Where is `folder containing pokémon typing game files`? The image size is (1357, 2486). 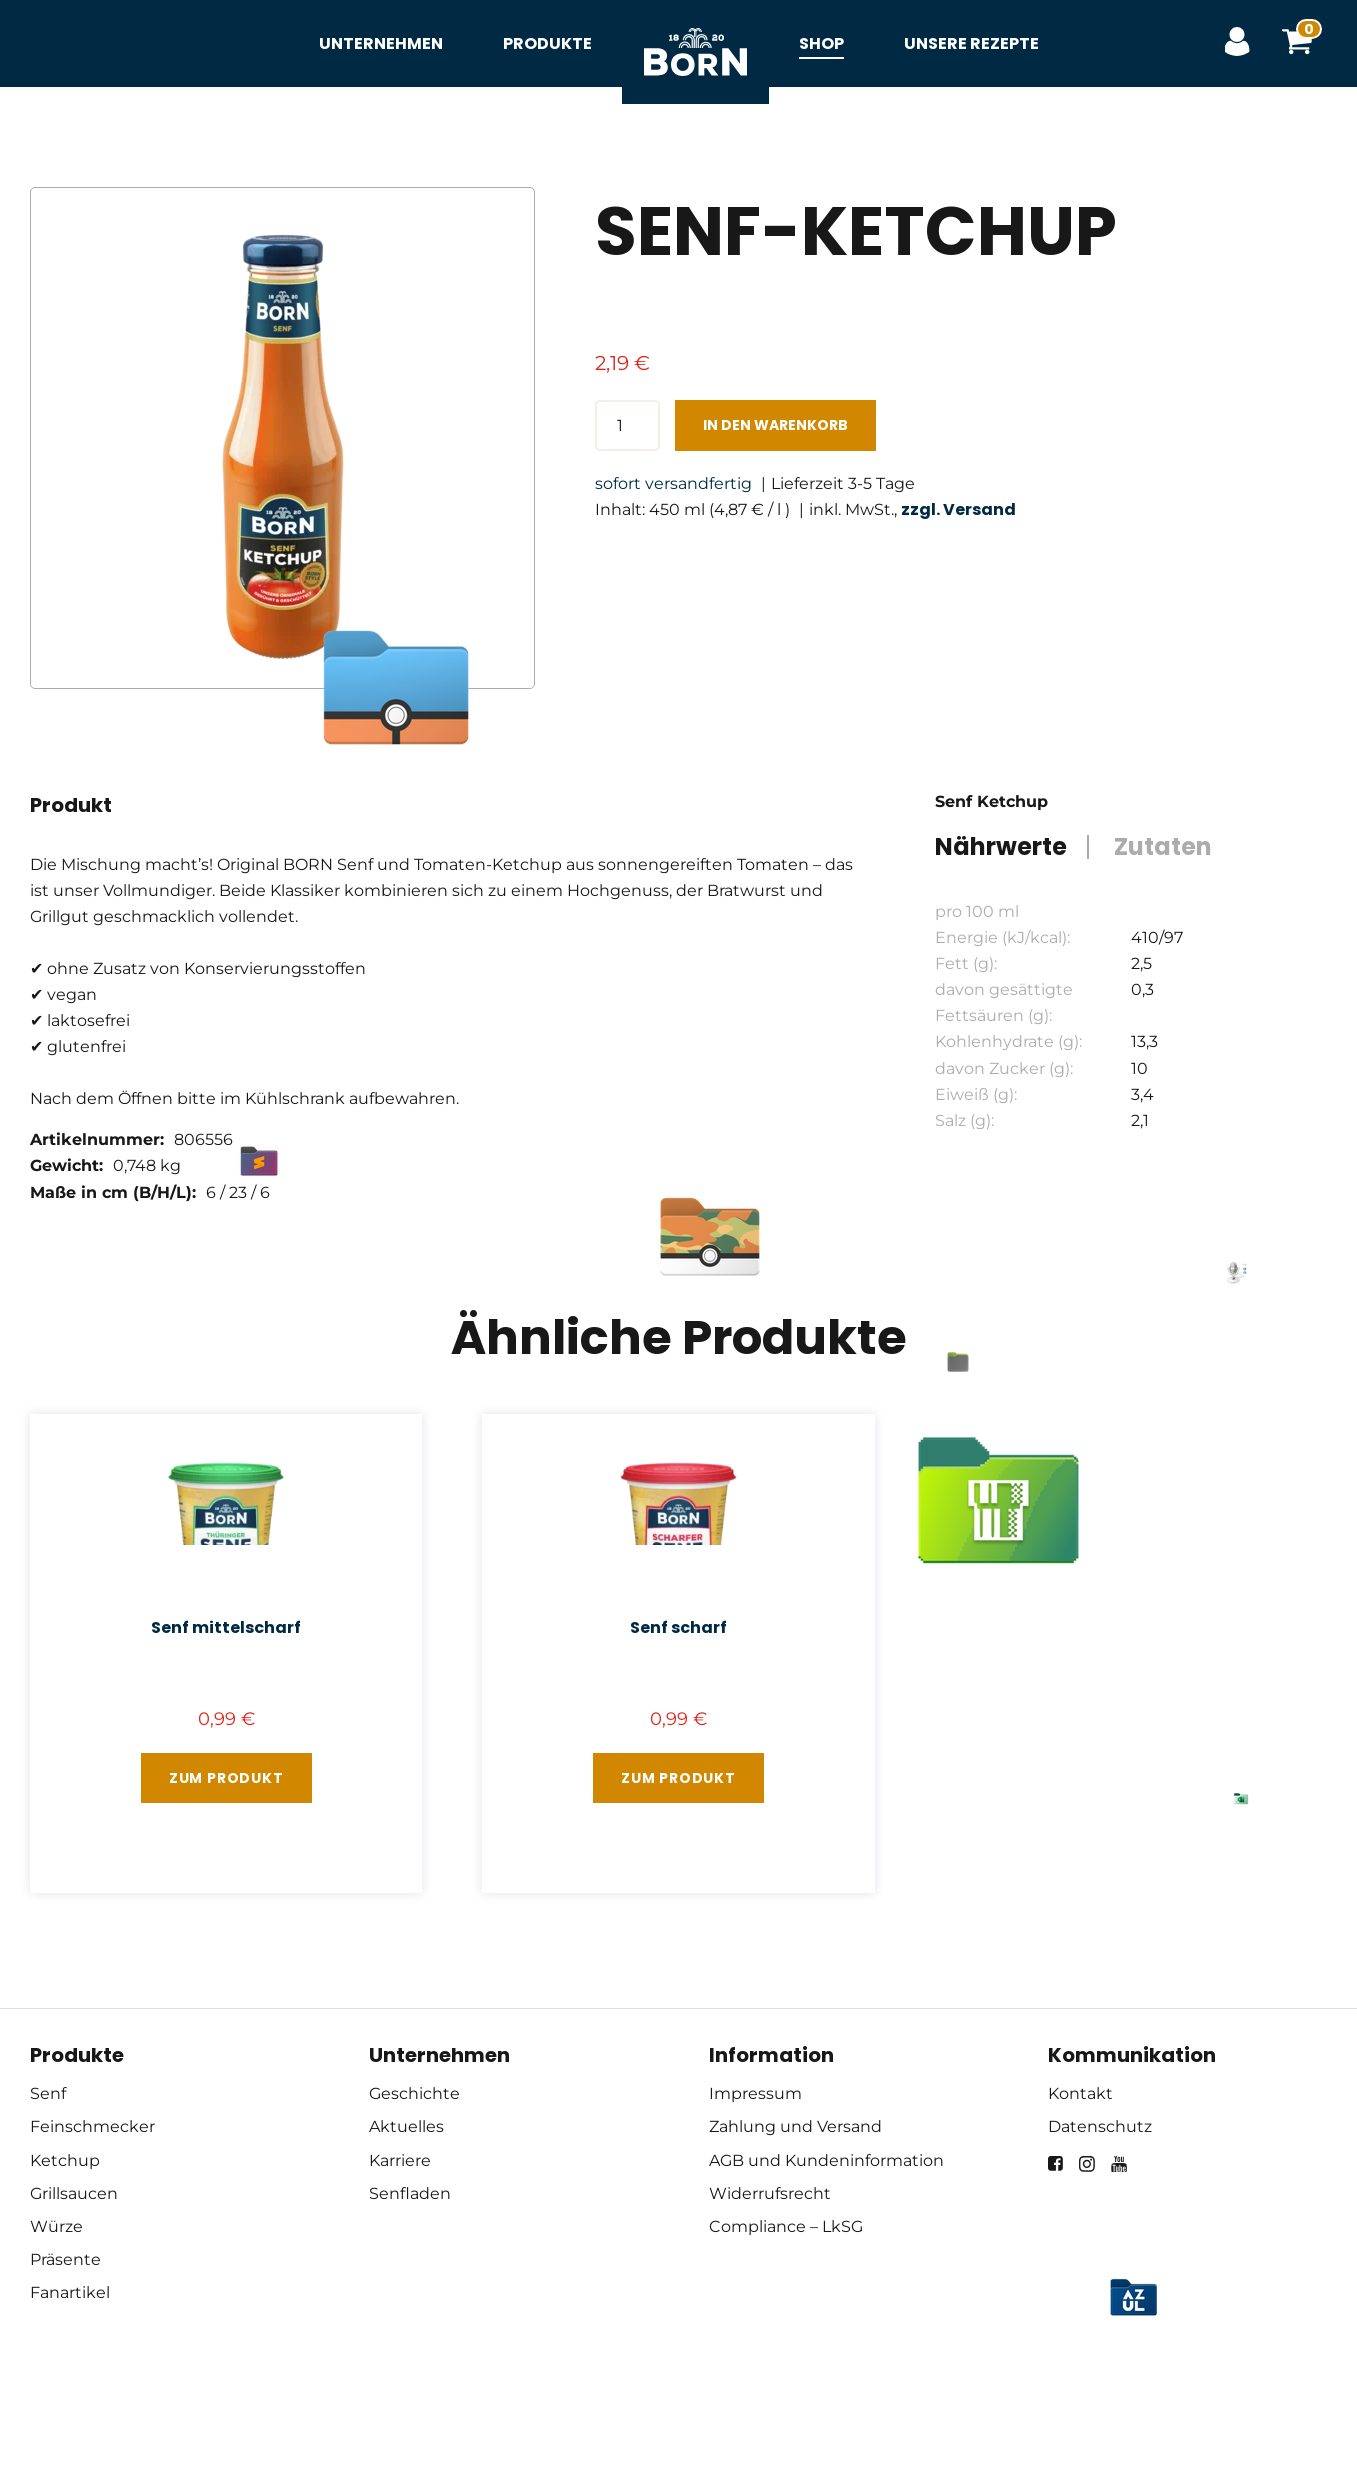
folder containing pokémon typing game files is located at coordinates (395, 691).